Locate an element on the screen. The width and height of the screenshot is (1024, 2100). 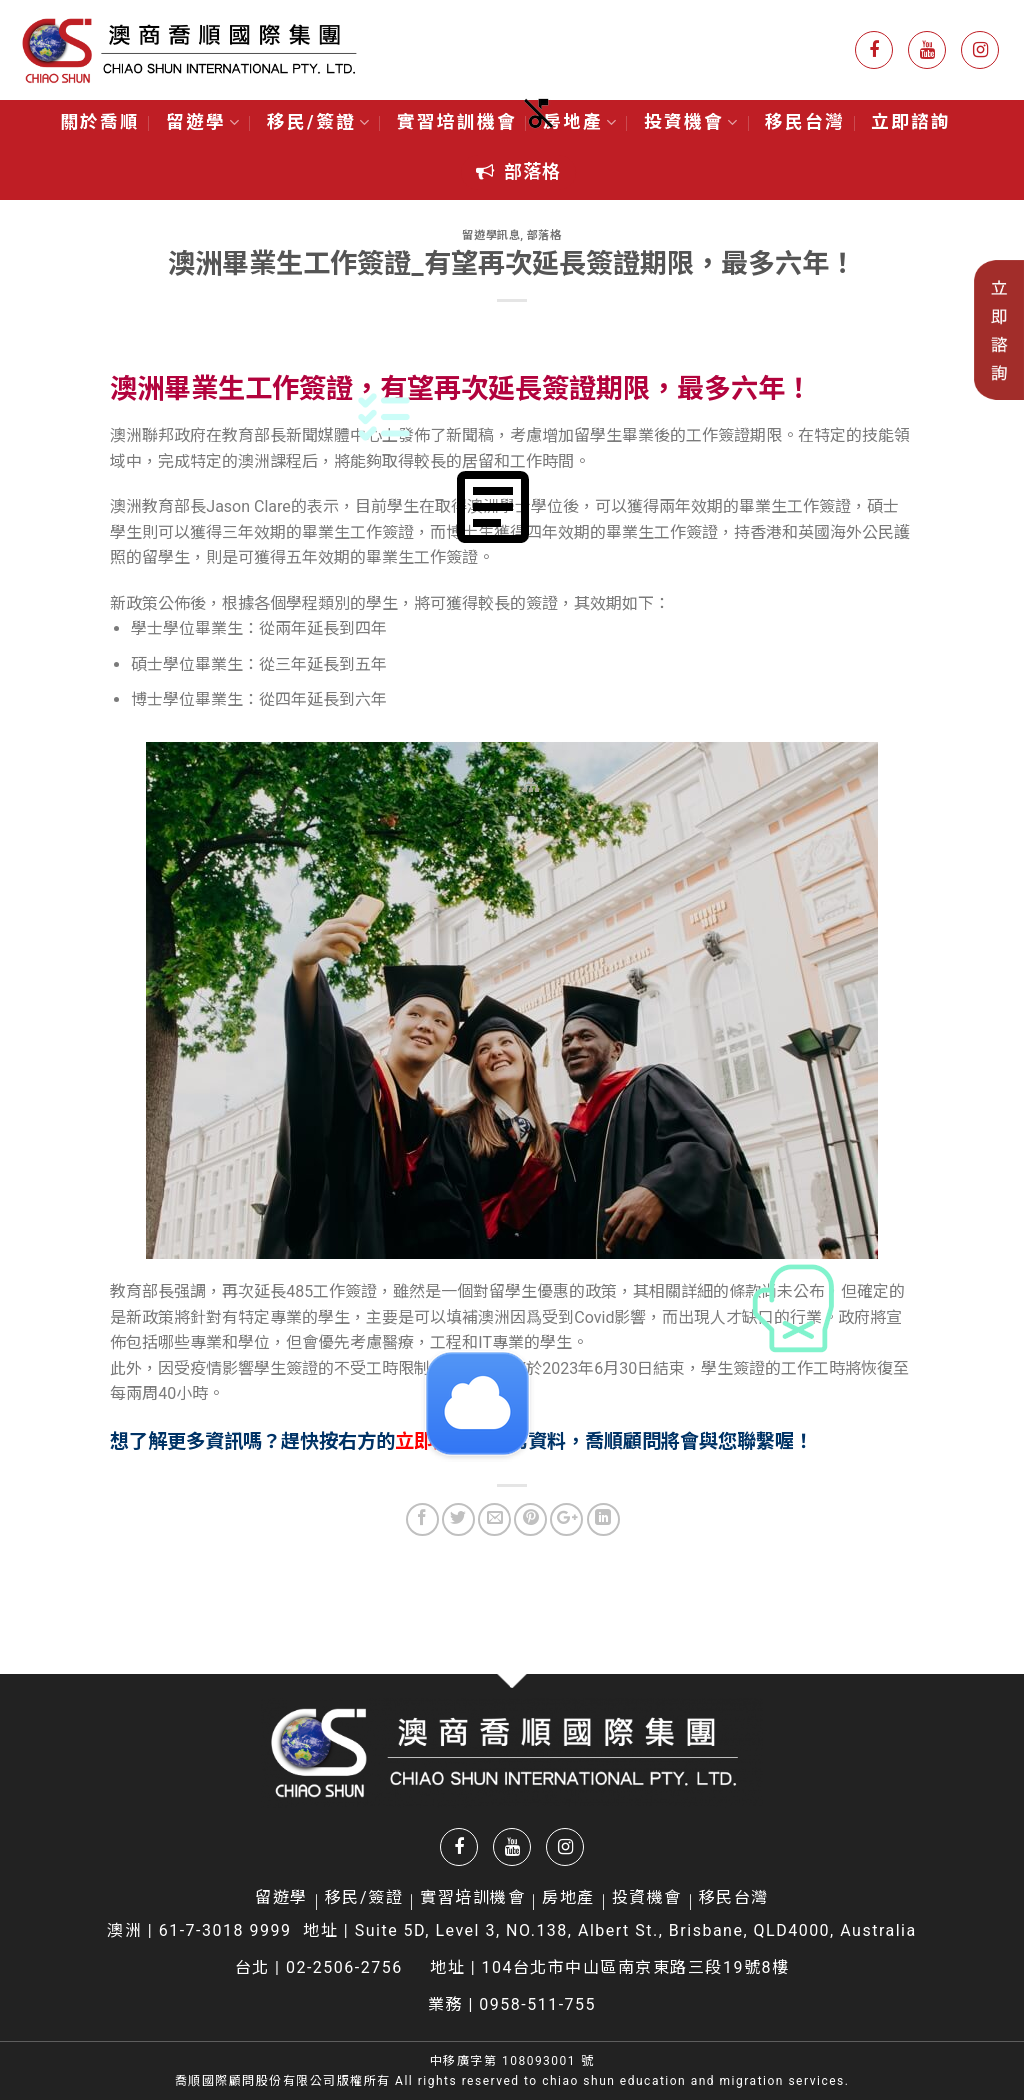
view completed tasks is located at coordinates (384, 417).